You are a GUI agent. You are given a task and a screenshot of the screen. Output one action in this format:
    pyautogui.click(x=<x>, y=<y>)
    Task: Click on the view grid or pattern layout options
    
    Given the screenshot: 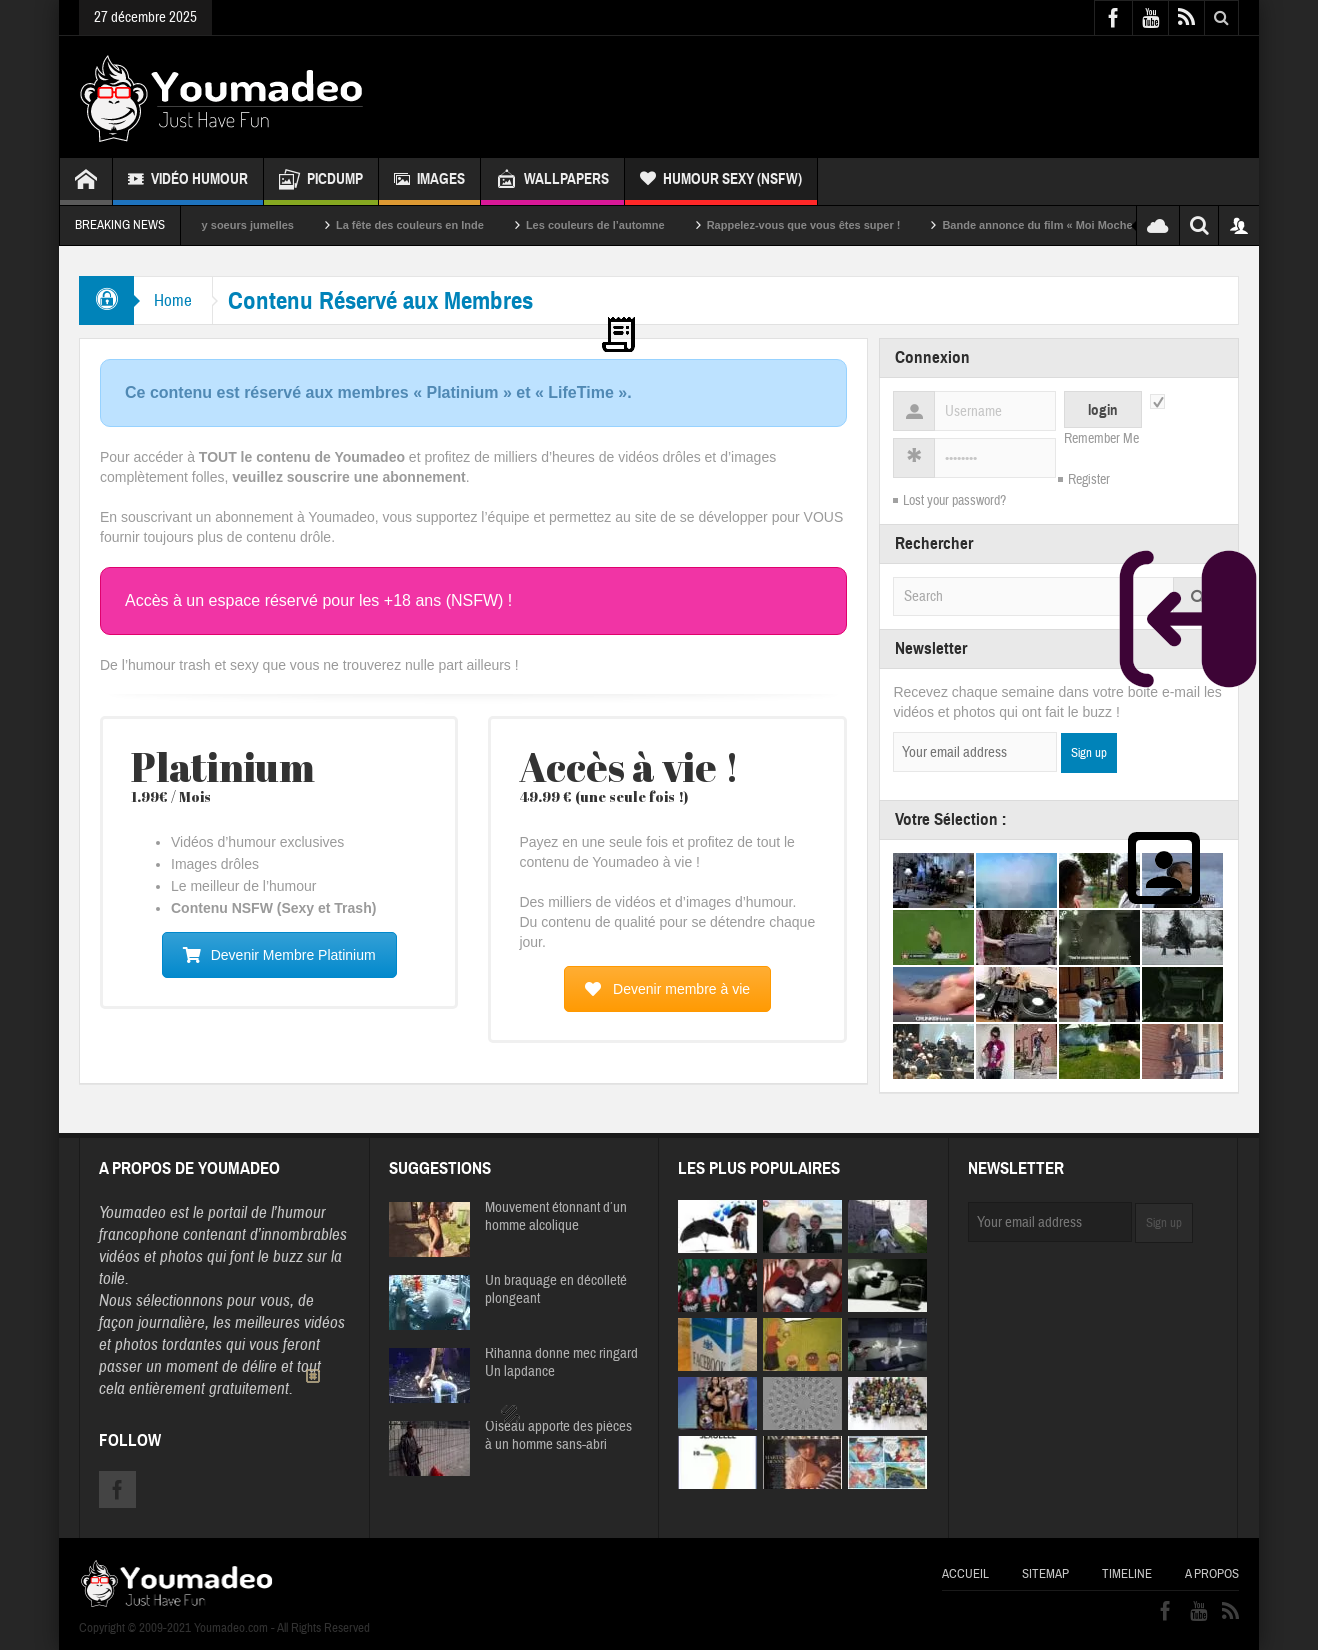 What is the action you would take?
    pyautogui.click(x=313, y=1376)
    